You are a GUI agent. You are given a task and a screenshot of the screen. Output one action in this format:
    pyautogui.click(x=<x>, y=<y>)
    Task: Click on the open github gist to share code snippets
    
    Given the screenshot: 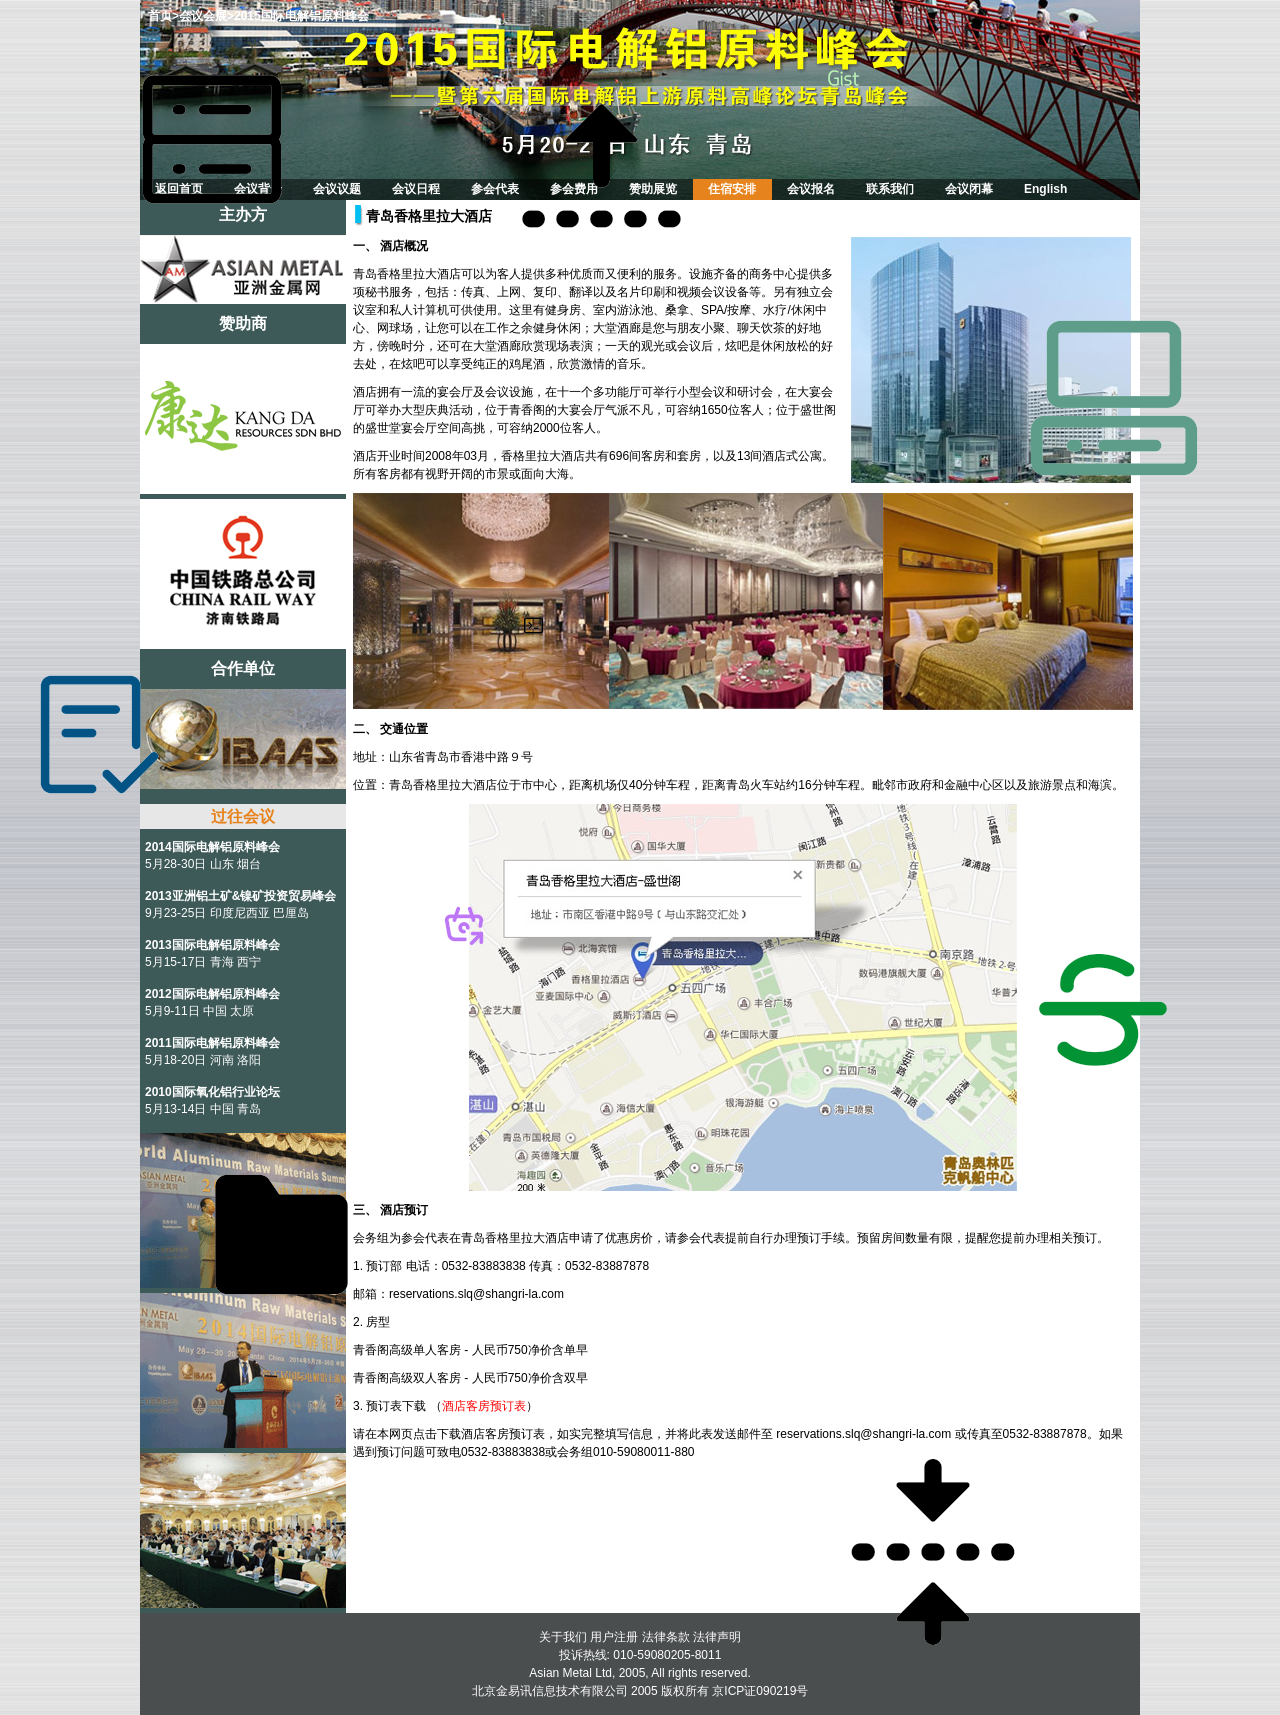 What is the action you would take?
    pyautogui.click(x=844, y=78)
    